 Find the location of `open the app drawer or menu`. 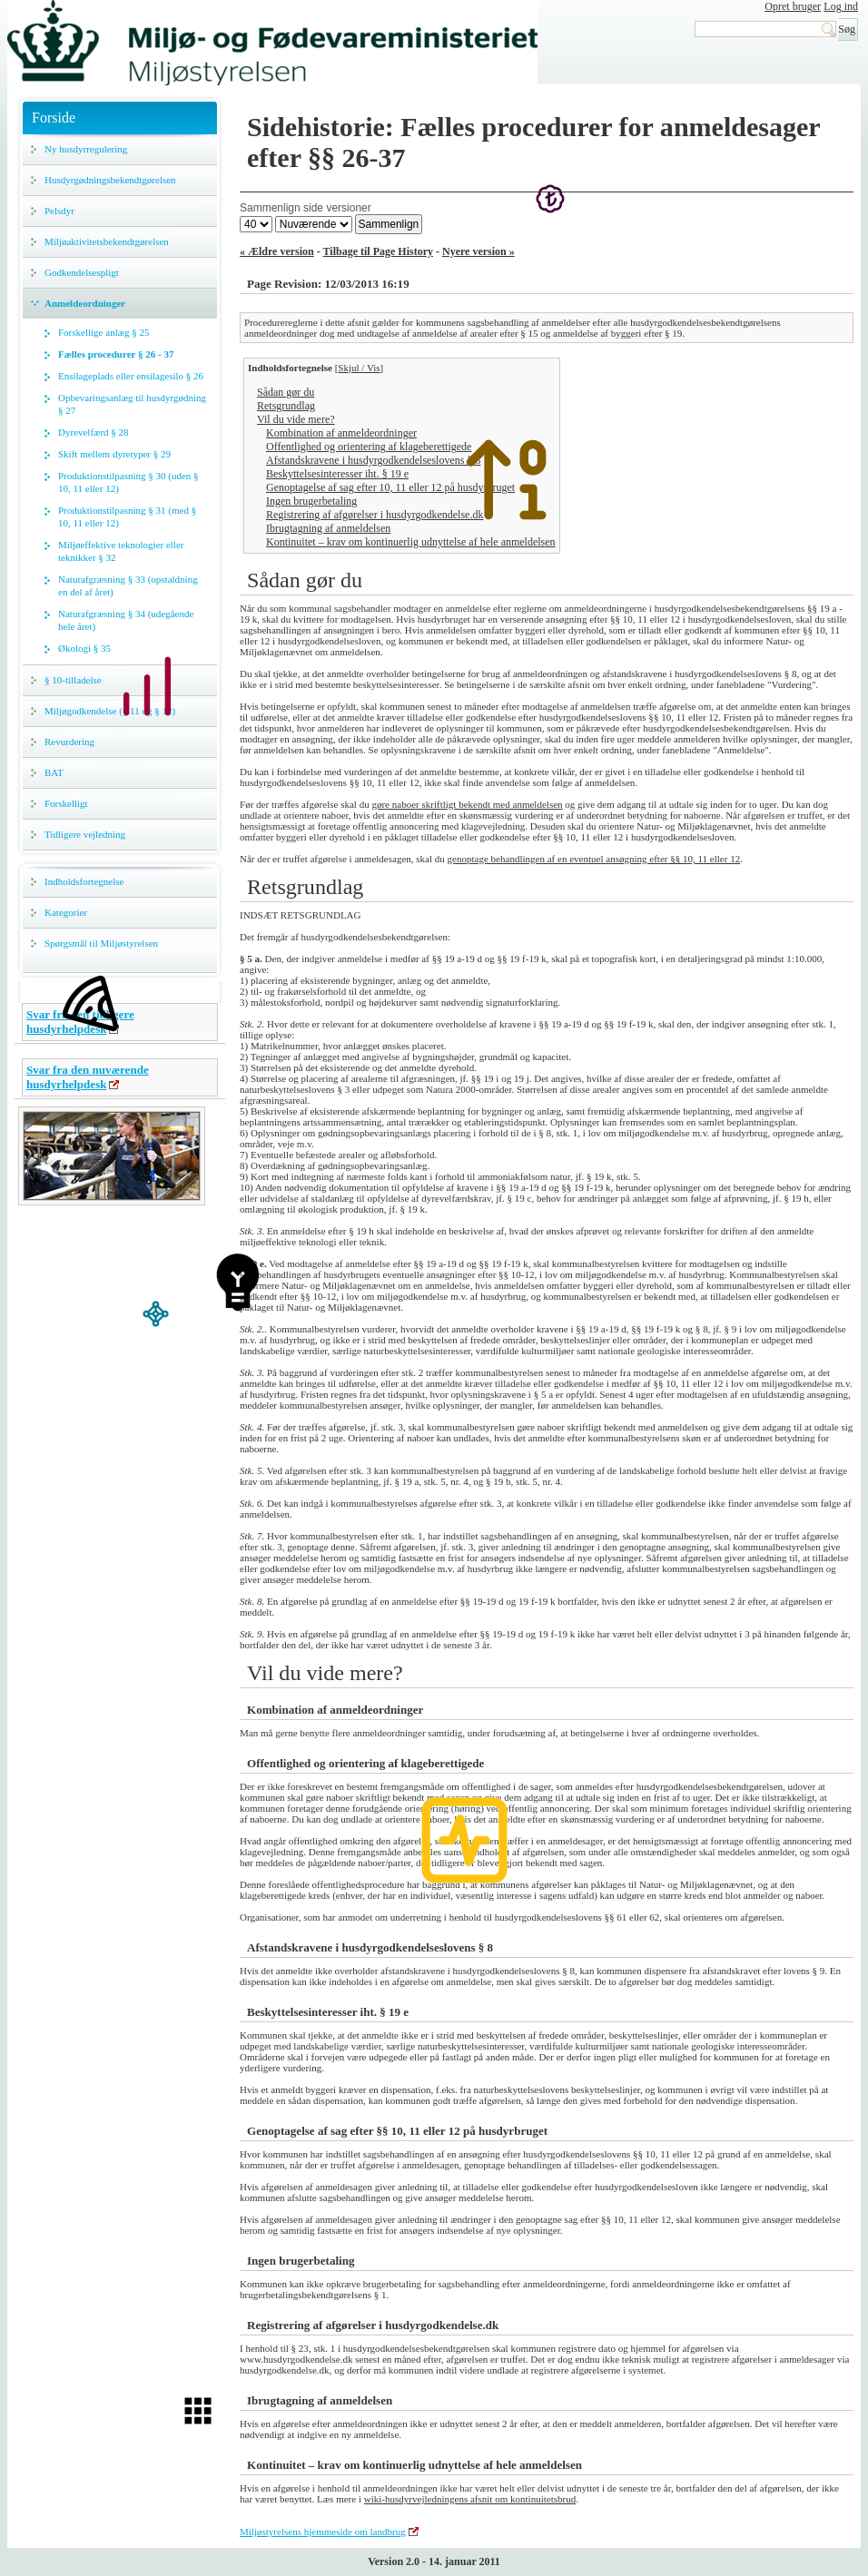

open the app drawer or menu is located at coordinates (198, 2411).